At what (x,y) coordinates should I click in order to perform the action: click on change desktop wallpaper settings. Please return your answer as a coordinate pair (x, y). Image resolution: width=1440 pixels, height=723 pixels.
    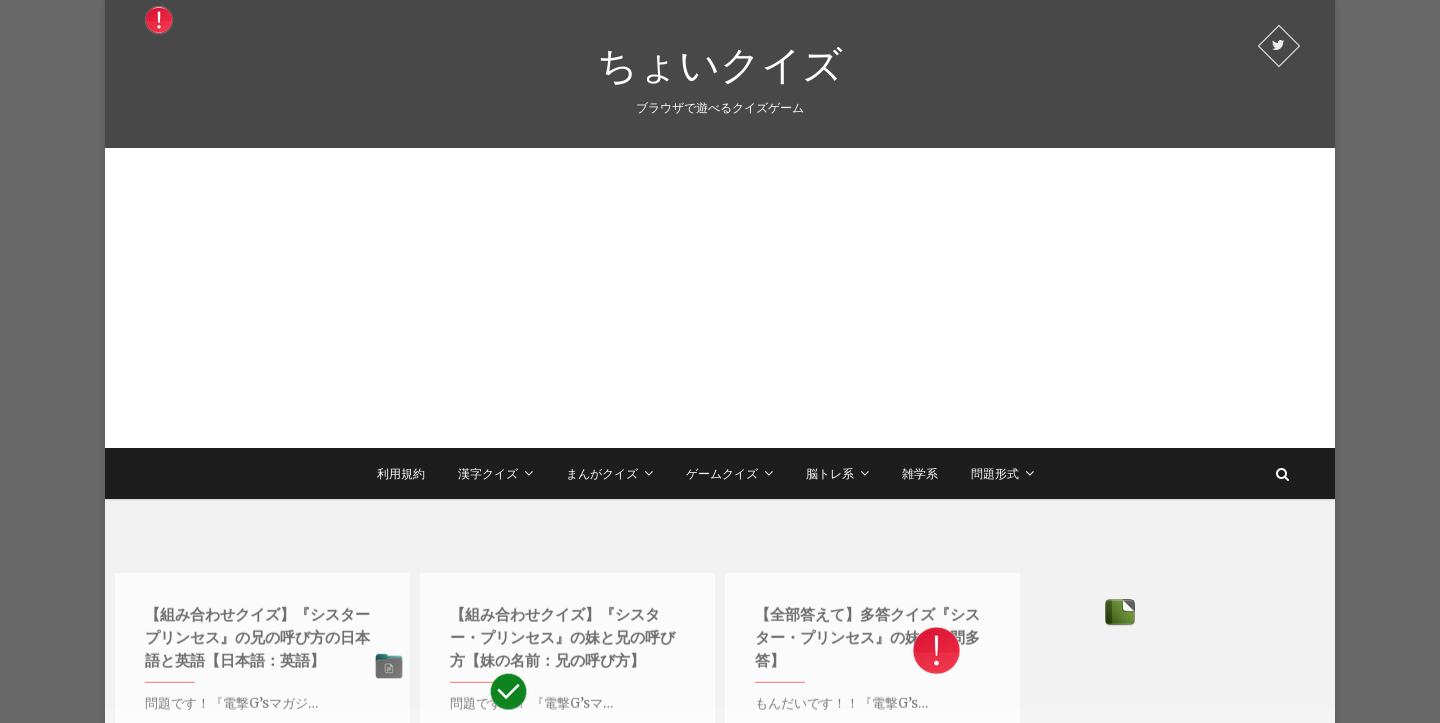
    Looking at the image, I should click on (1120, 611).